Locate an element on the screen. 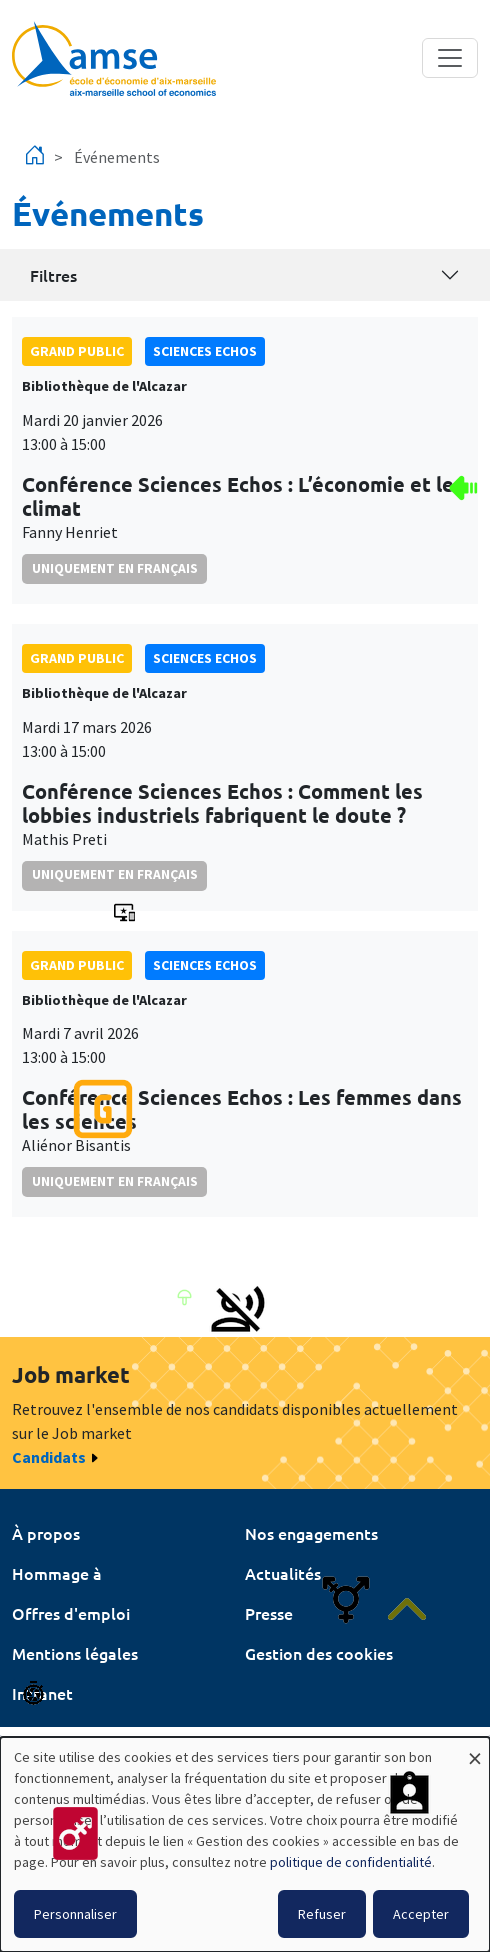  browse fungi or mushroom identification is located at coordinates (184, 1297).